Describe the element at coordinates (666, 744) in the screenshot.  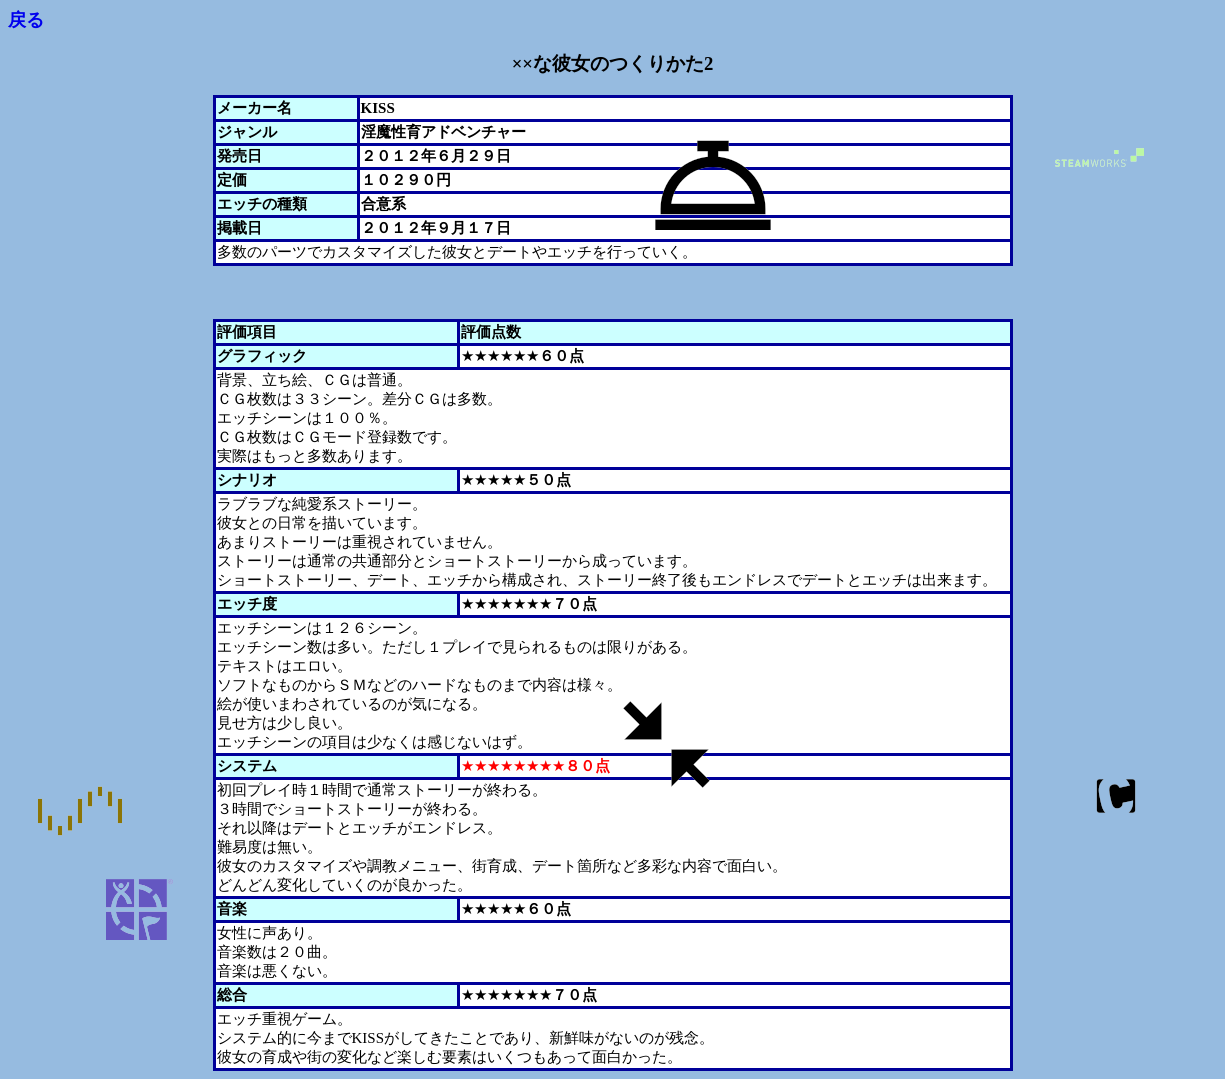
I see `collapse or minimize an expanded view` at that location.